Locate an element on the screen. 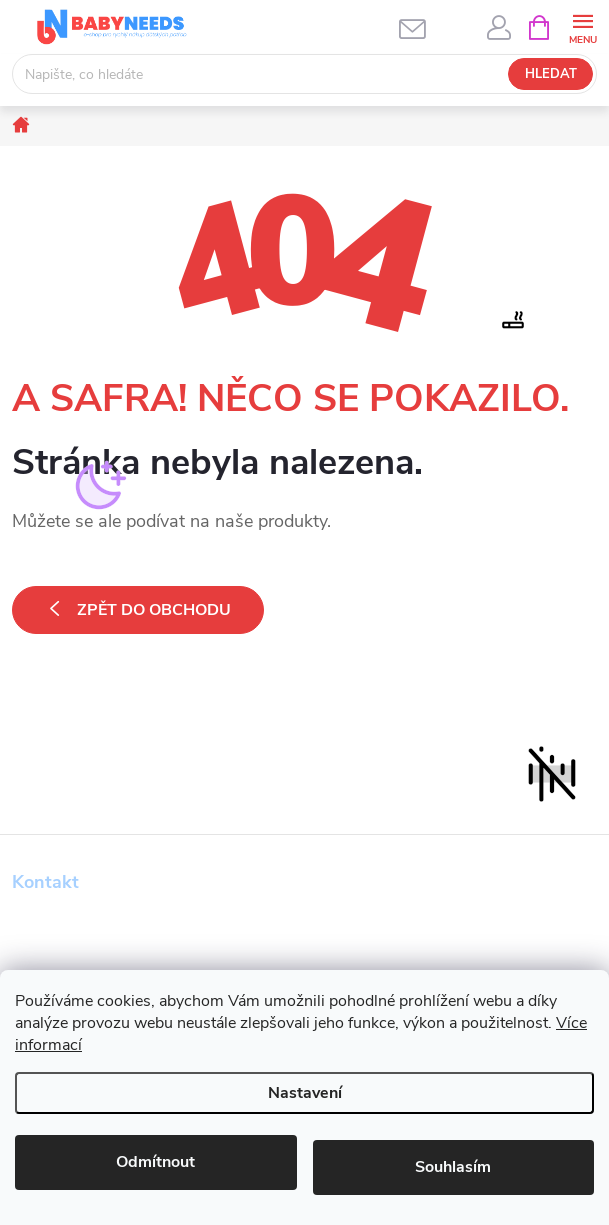  toggle dark mode or night theme is located at coordinates (99, 486).